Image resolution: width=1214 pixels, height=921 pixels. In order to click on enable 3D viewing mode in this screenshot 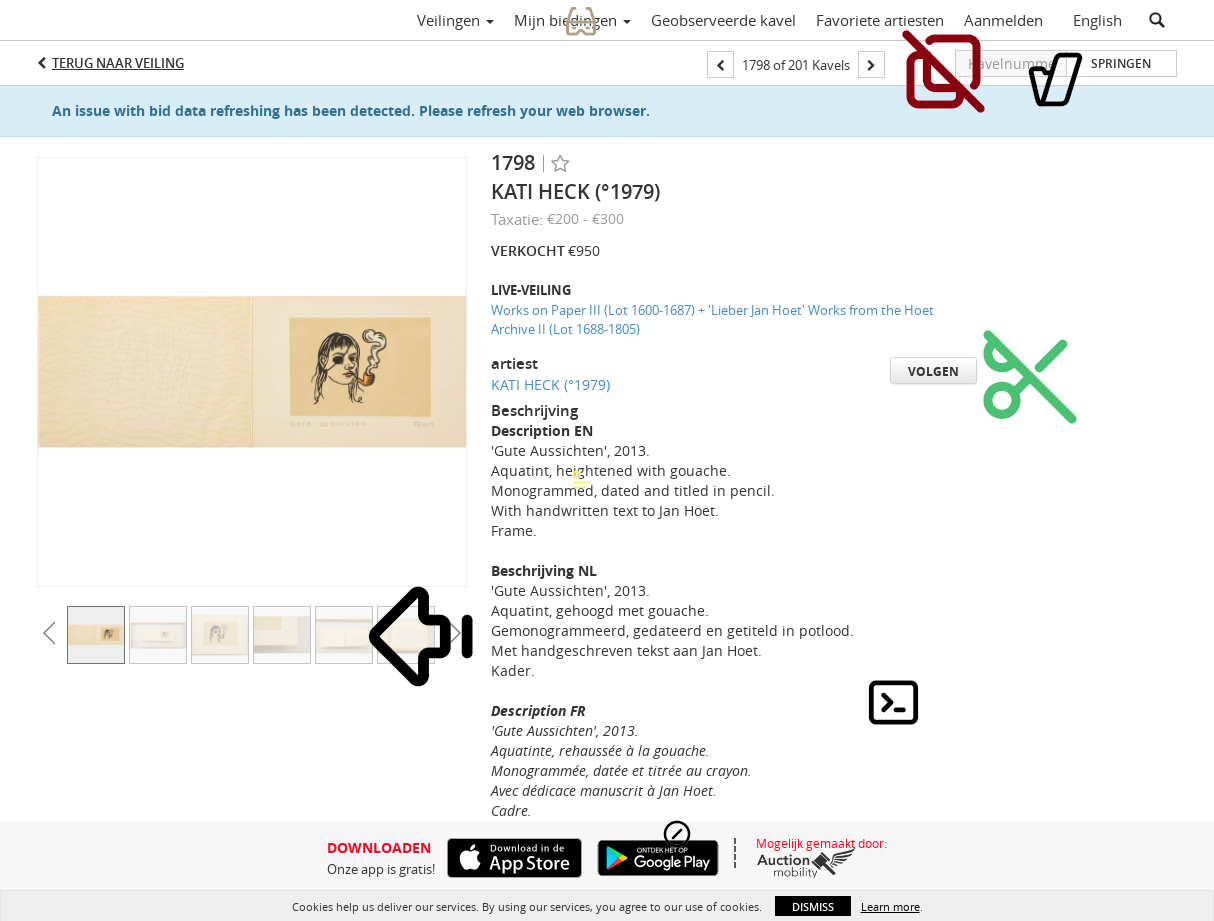, I will do `click(581, 22)`.